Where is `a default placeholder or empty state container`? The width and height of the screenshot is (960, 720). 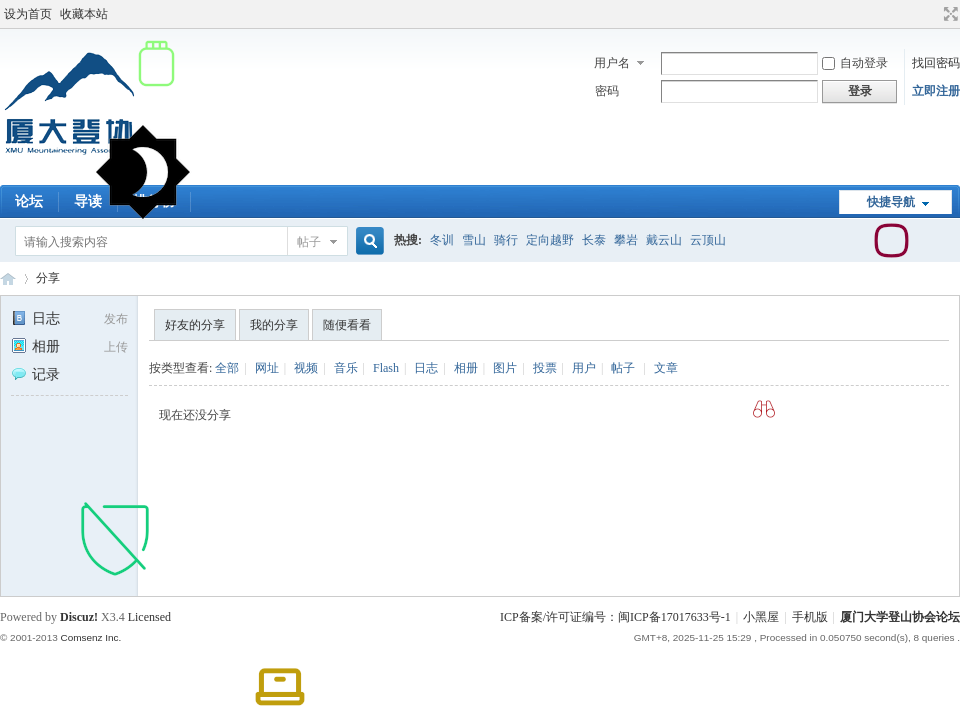 a default placeholder or empty state container is located at coordinates (891, 240).